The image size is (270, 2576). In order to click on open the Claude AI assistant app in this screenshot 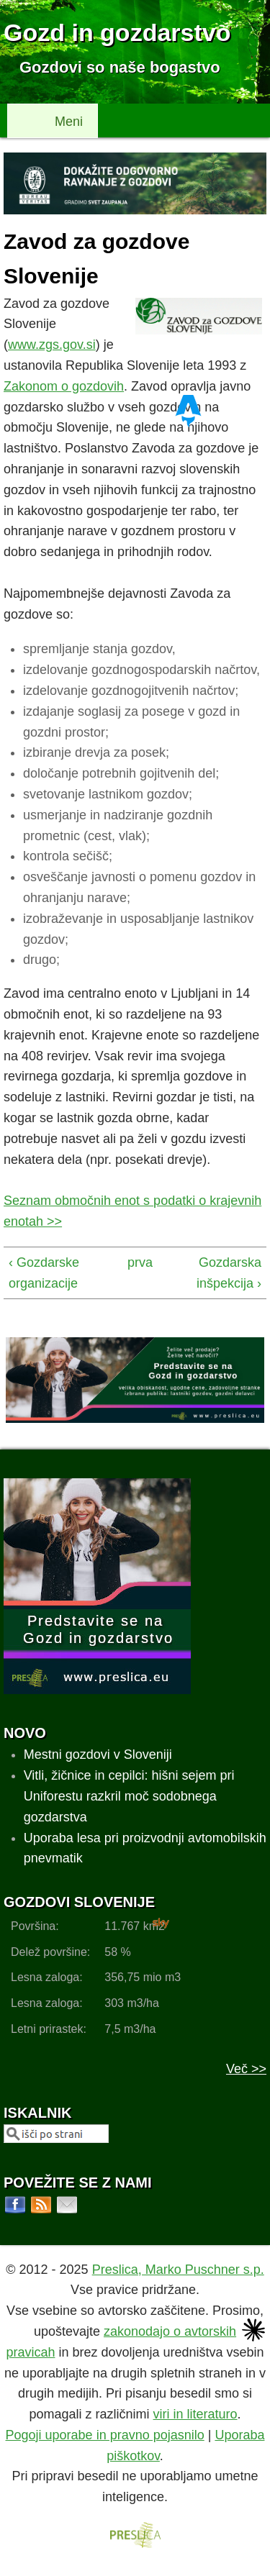, I will do `click(253, 2330)`.